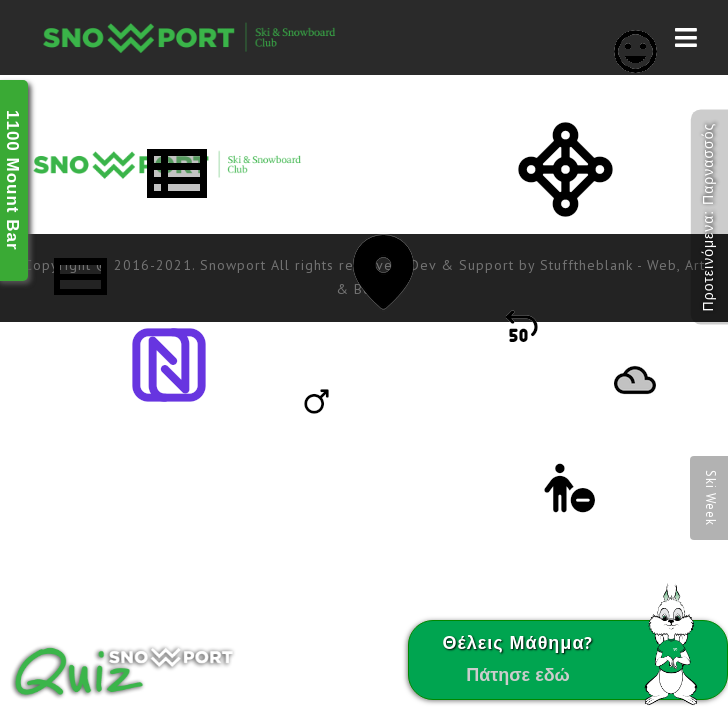 Image resolution: width=728 pixels, height=720 pixels. Describe the element at coordinates (317, 401) in the screenshot. I see `indicates male gender selection` at that location.